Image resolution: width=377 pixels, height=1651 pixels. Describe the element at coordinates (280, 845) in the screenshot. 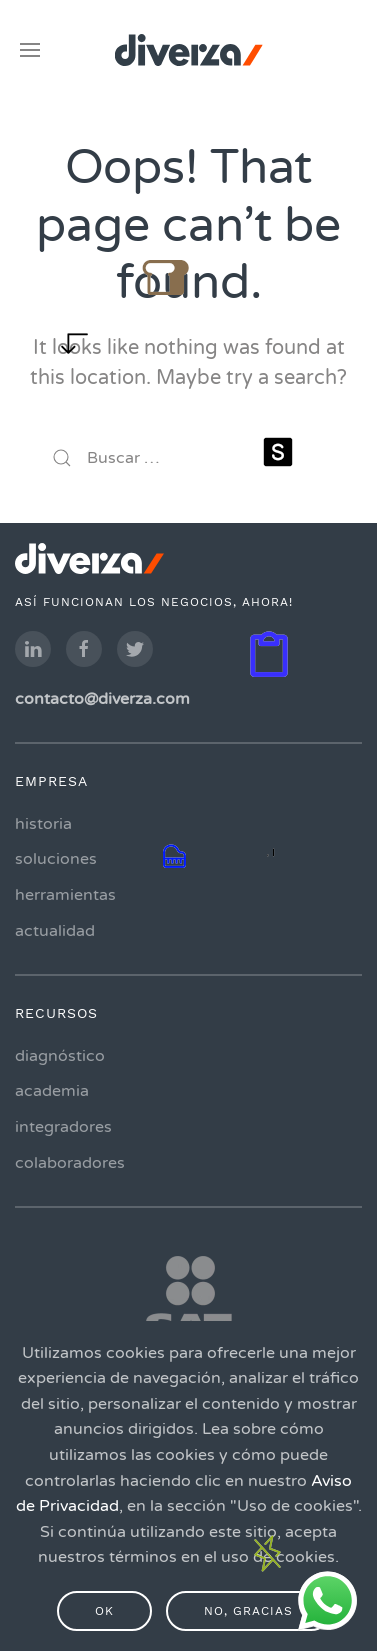

I see `indicates weak cellular signal strength` at that location.